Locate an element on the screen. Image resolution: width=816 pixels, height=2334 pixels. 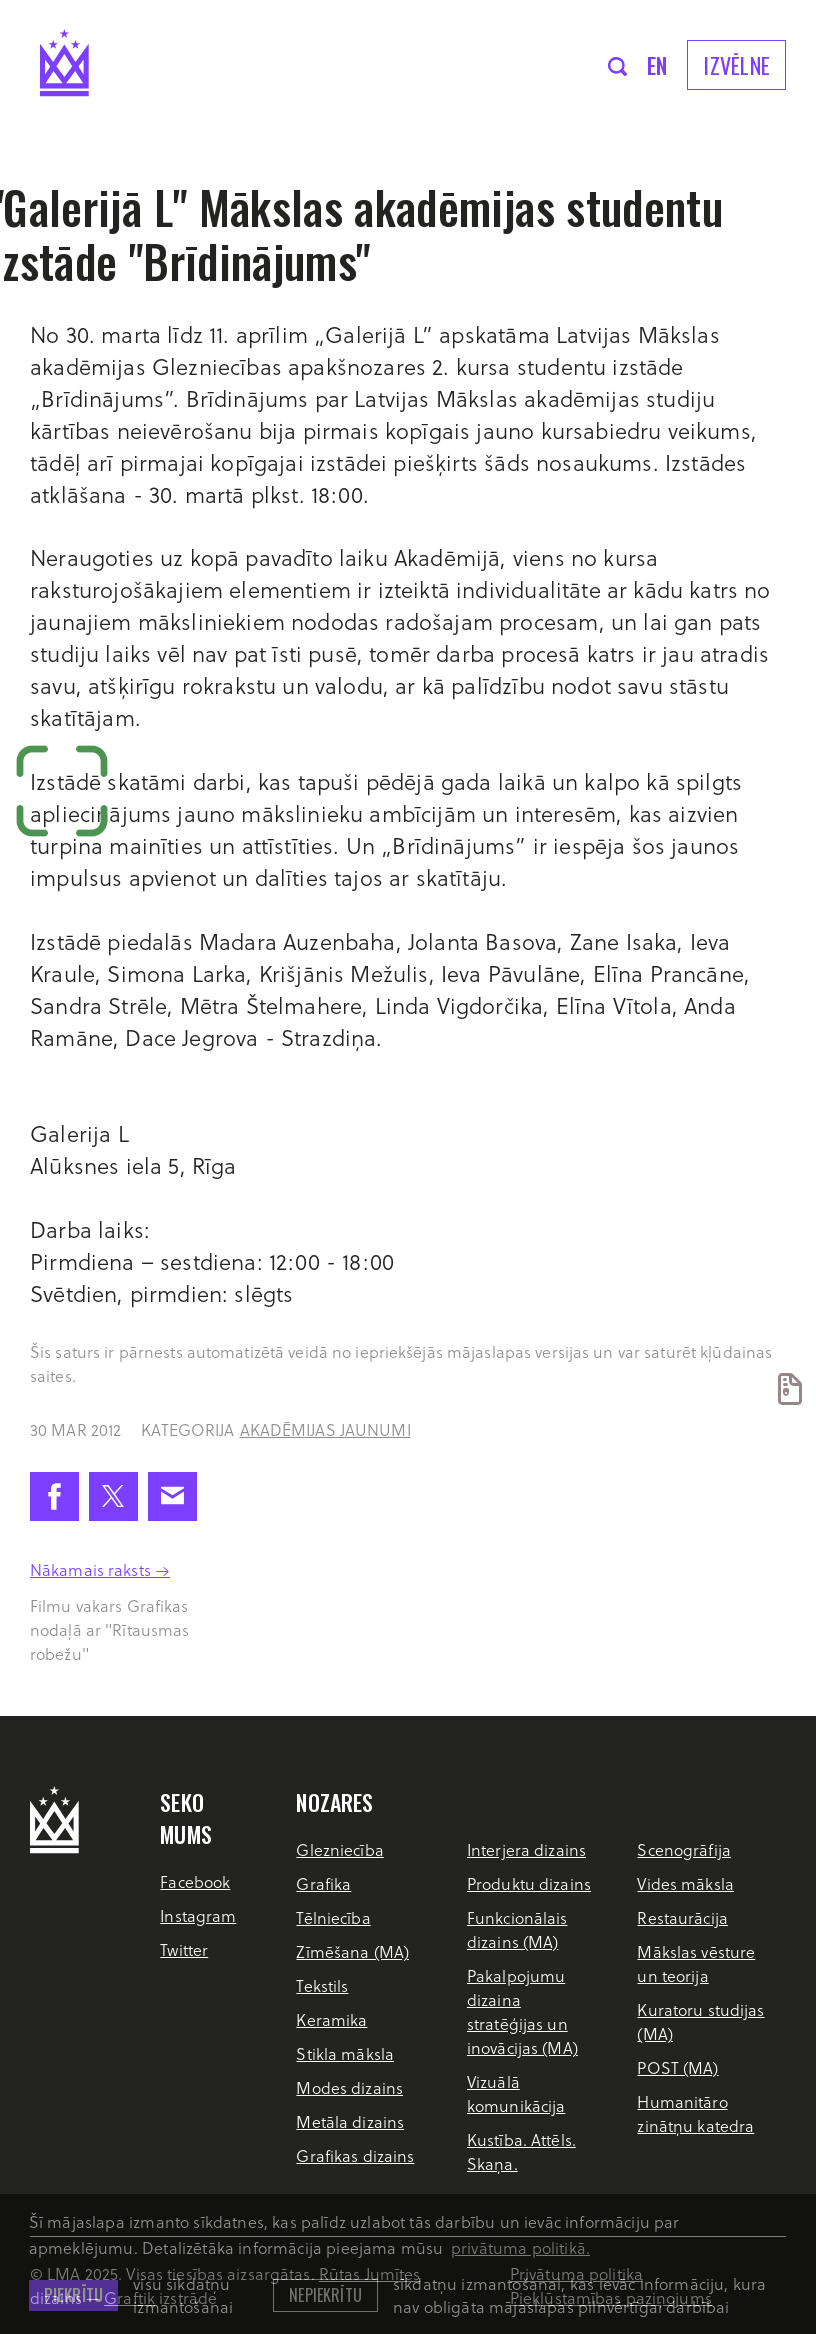
scan a QR code or barcode is located at coordinates (62, 791).